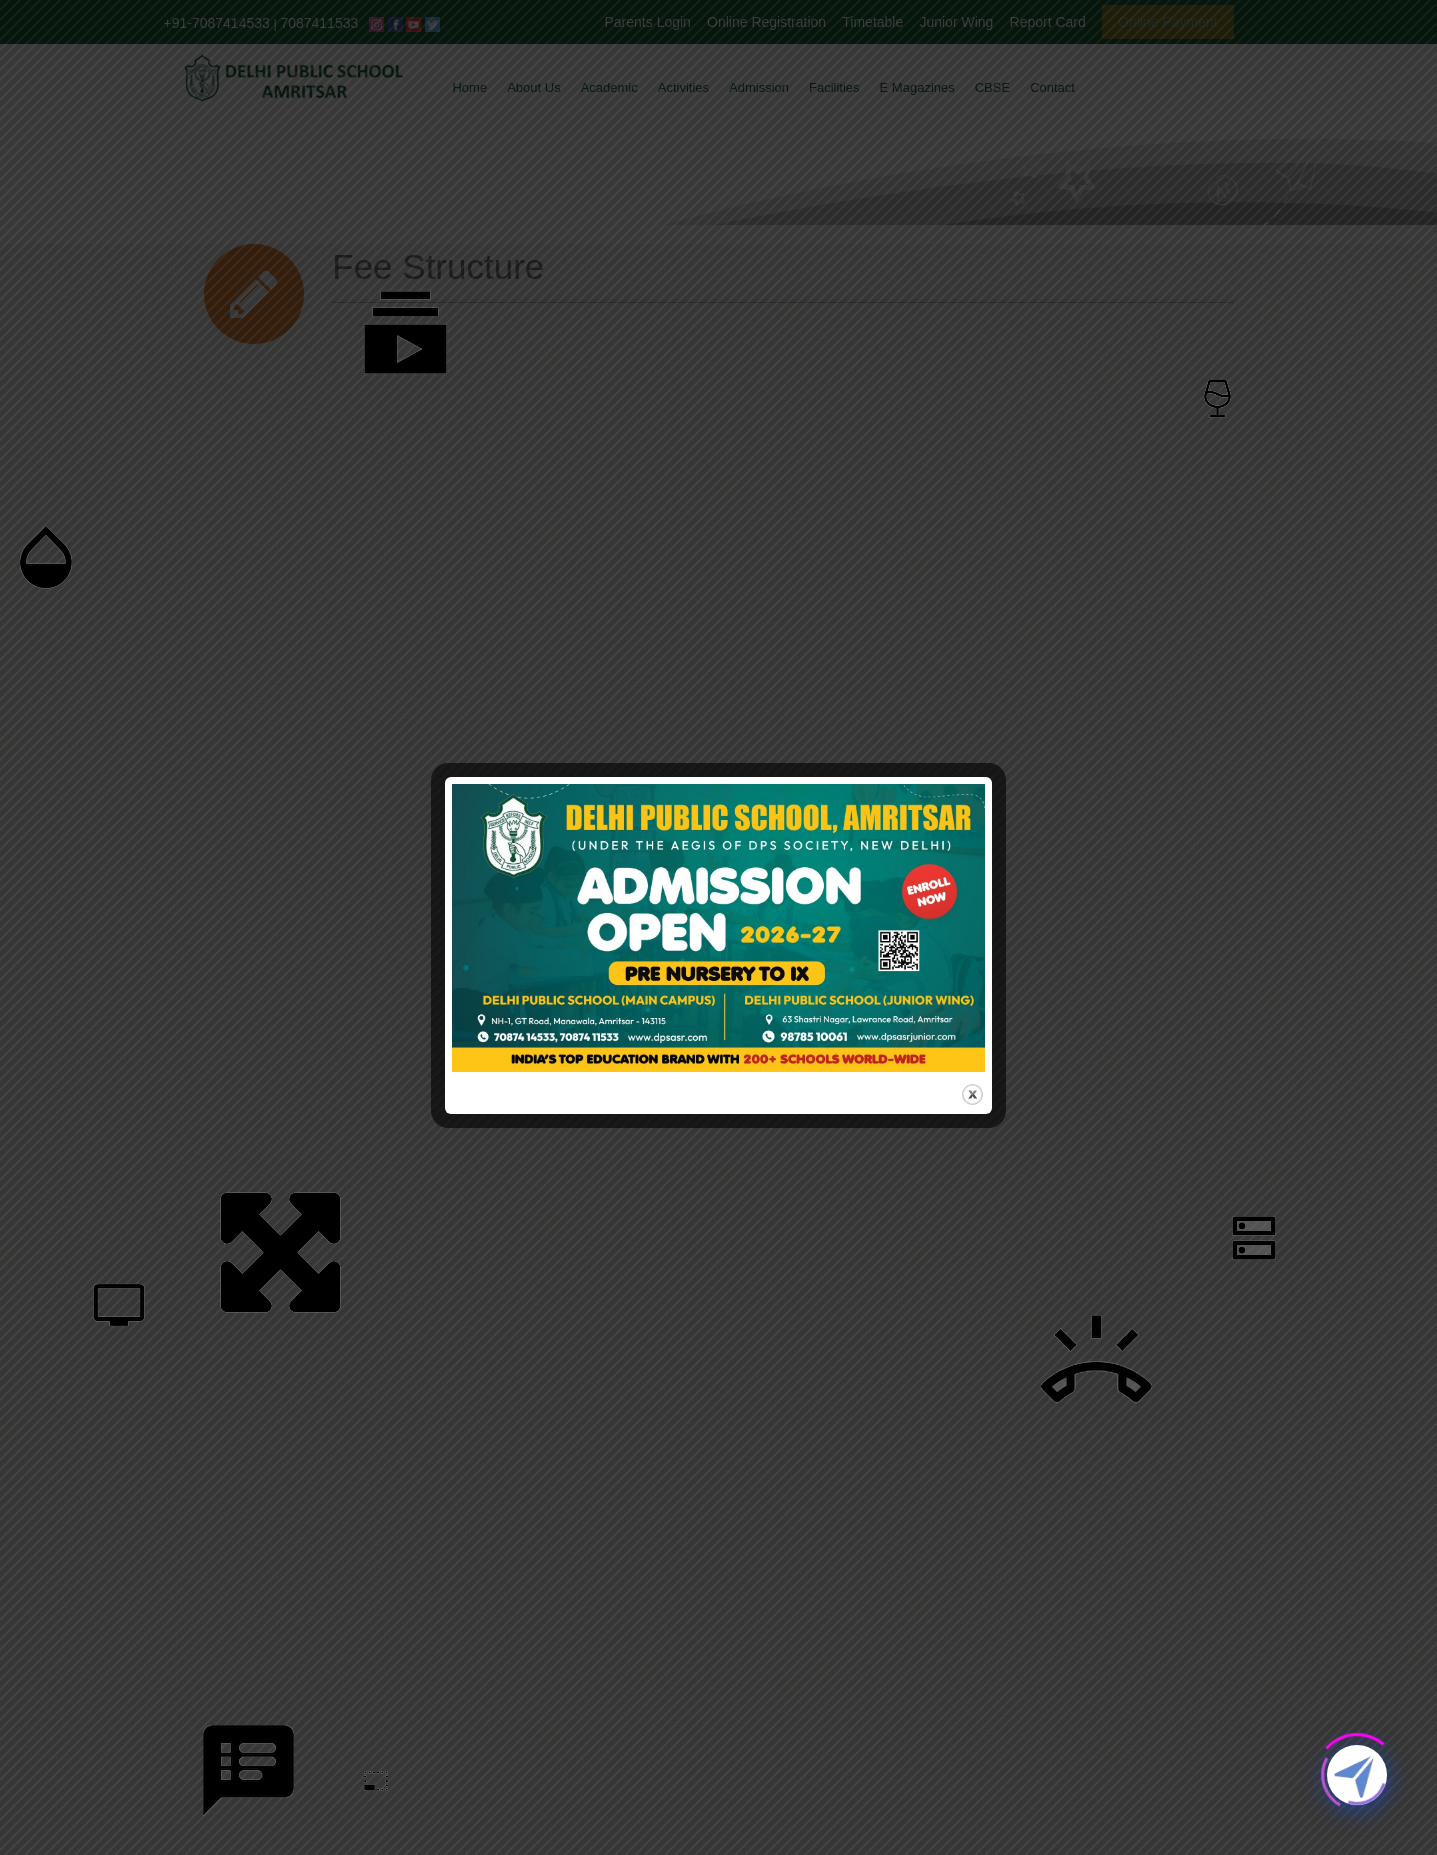 This screenshot has height=1855, width=1437. Describe the element at coordinates (1096, 1361) in the screenshot. I see `incoming call ringing` at that location.